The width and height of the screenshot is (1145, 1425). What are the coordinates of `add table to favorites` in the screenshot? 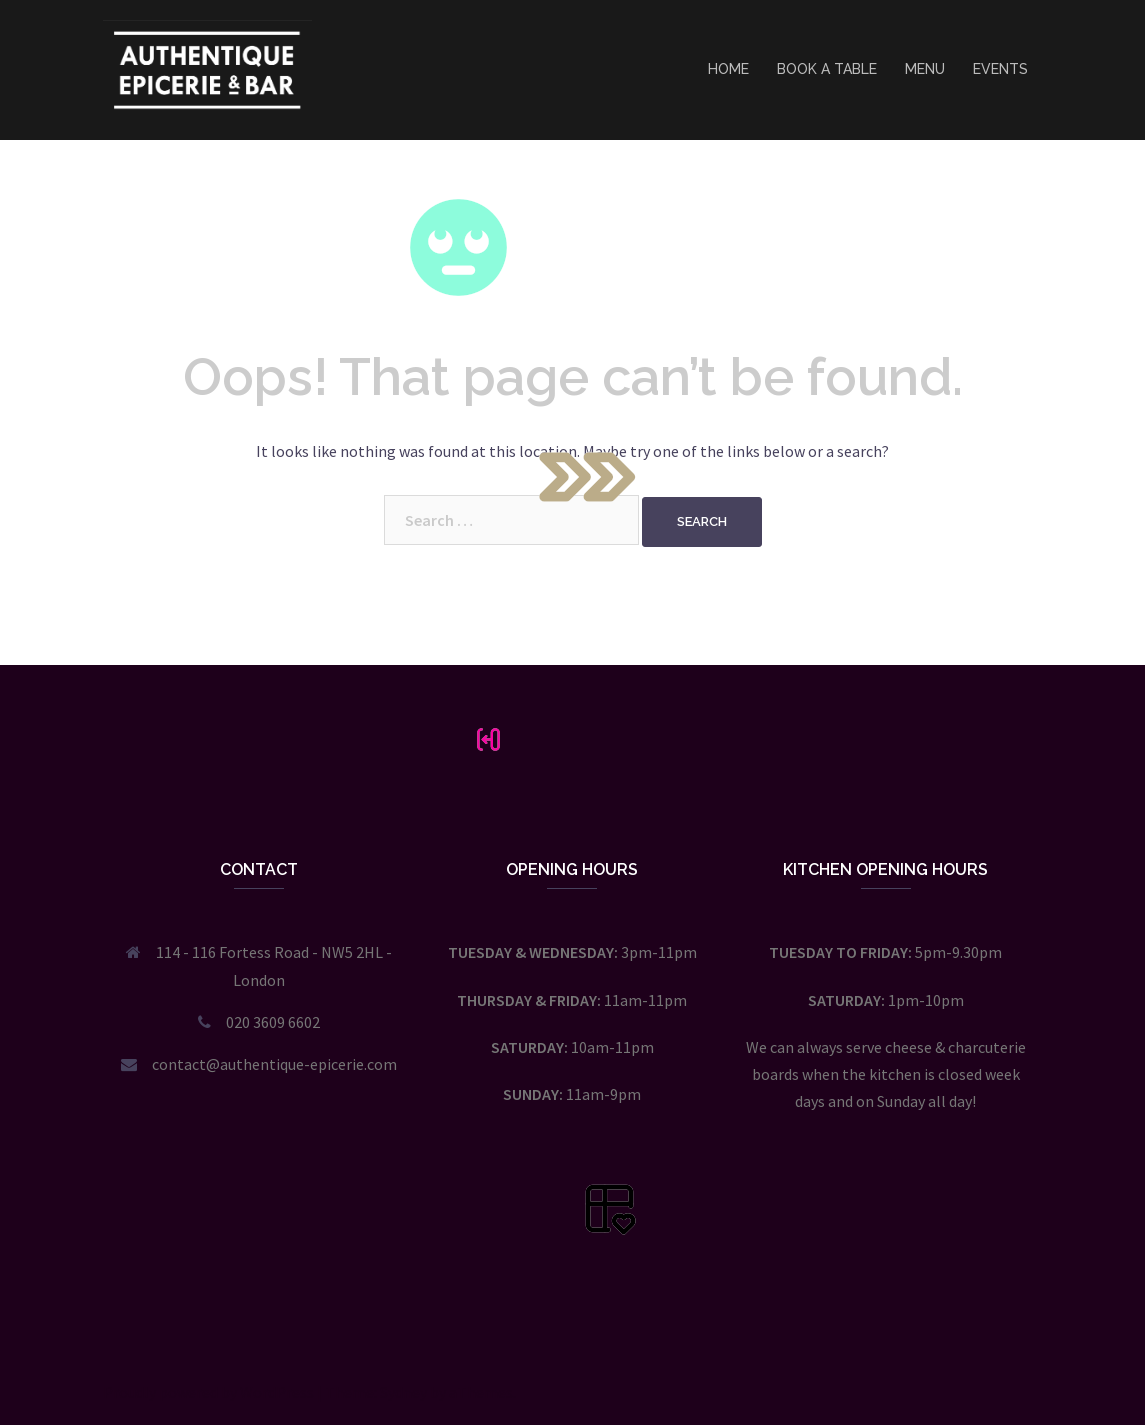 It's located at (609, 1208).